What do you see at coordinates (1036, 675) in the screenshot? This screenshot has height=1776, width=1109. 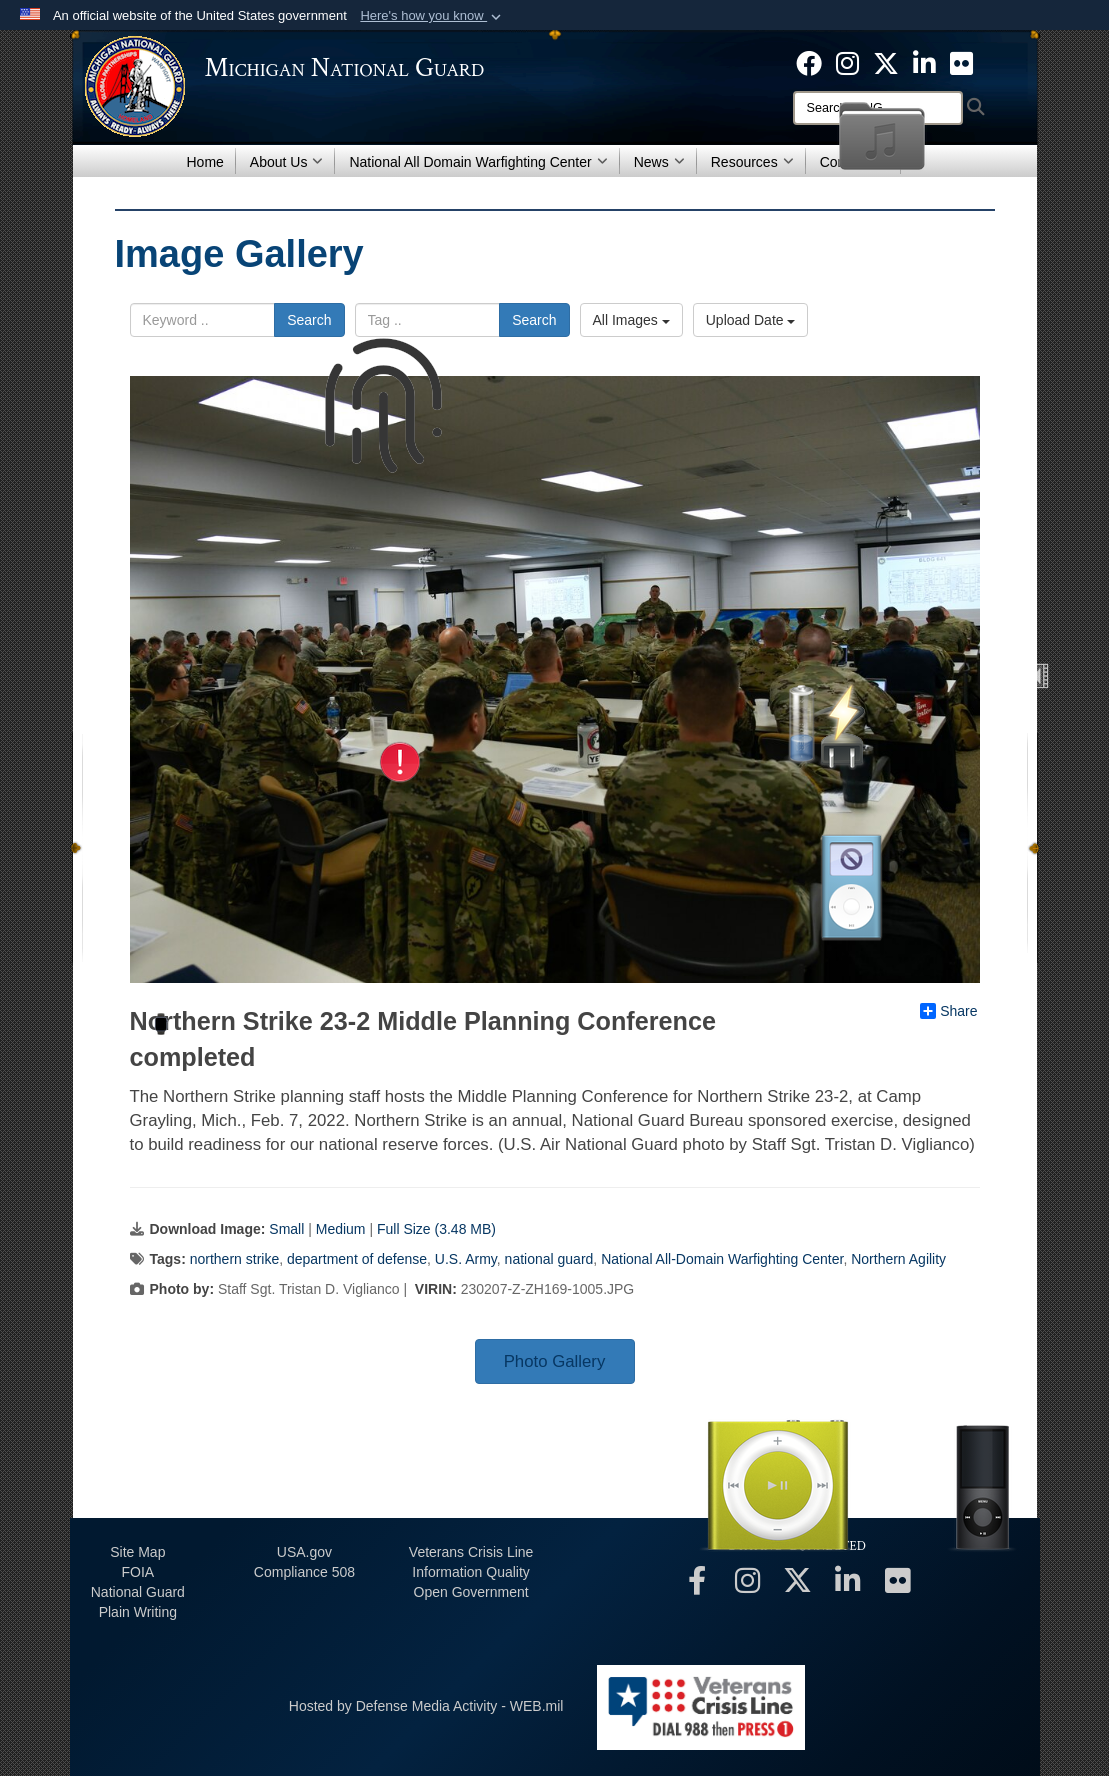 I see `video clip with audio track in library` at bounding box center [1036, 675].